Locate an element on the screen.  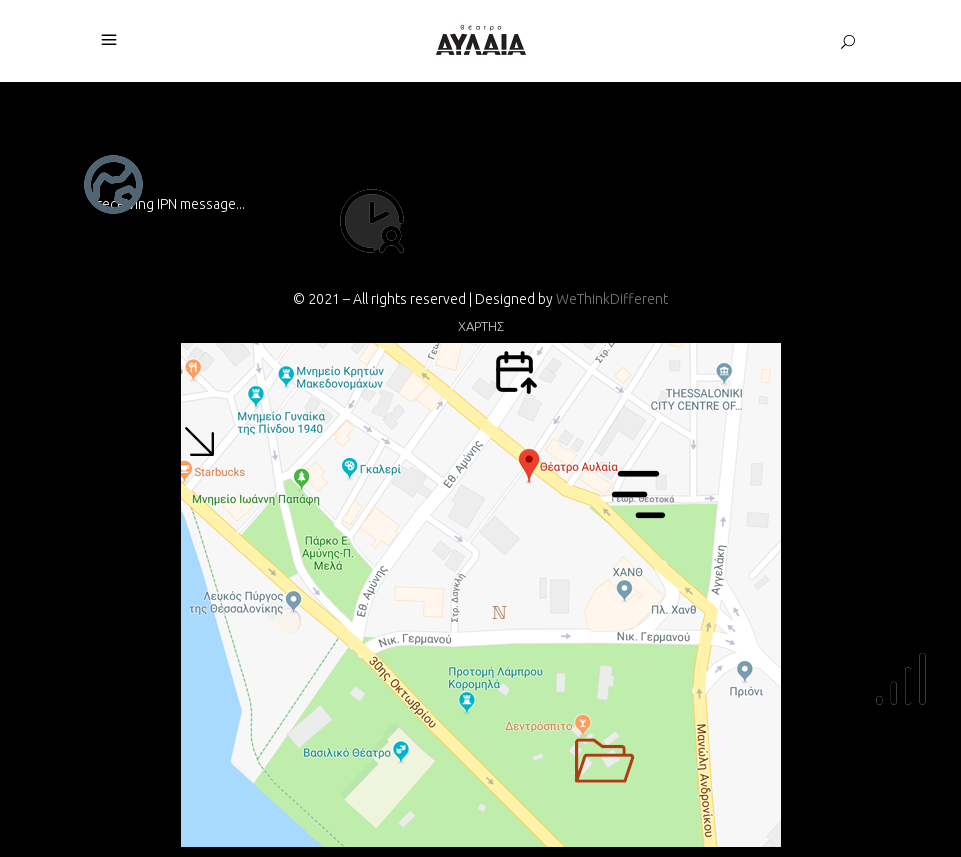
view user activity history is located at coordinates (372, 221).